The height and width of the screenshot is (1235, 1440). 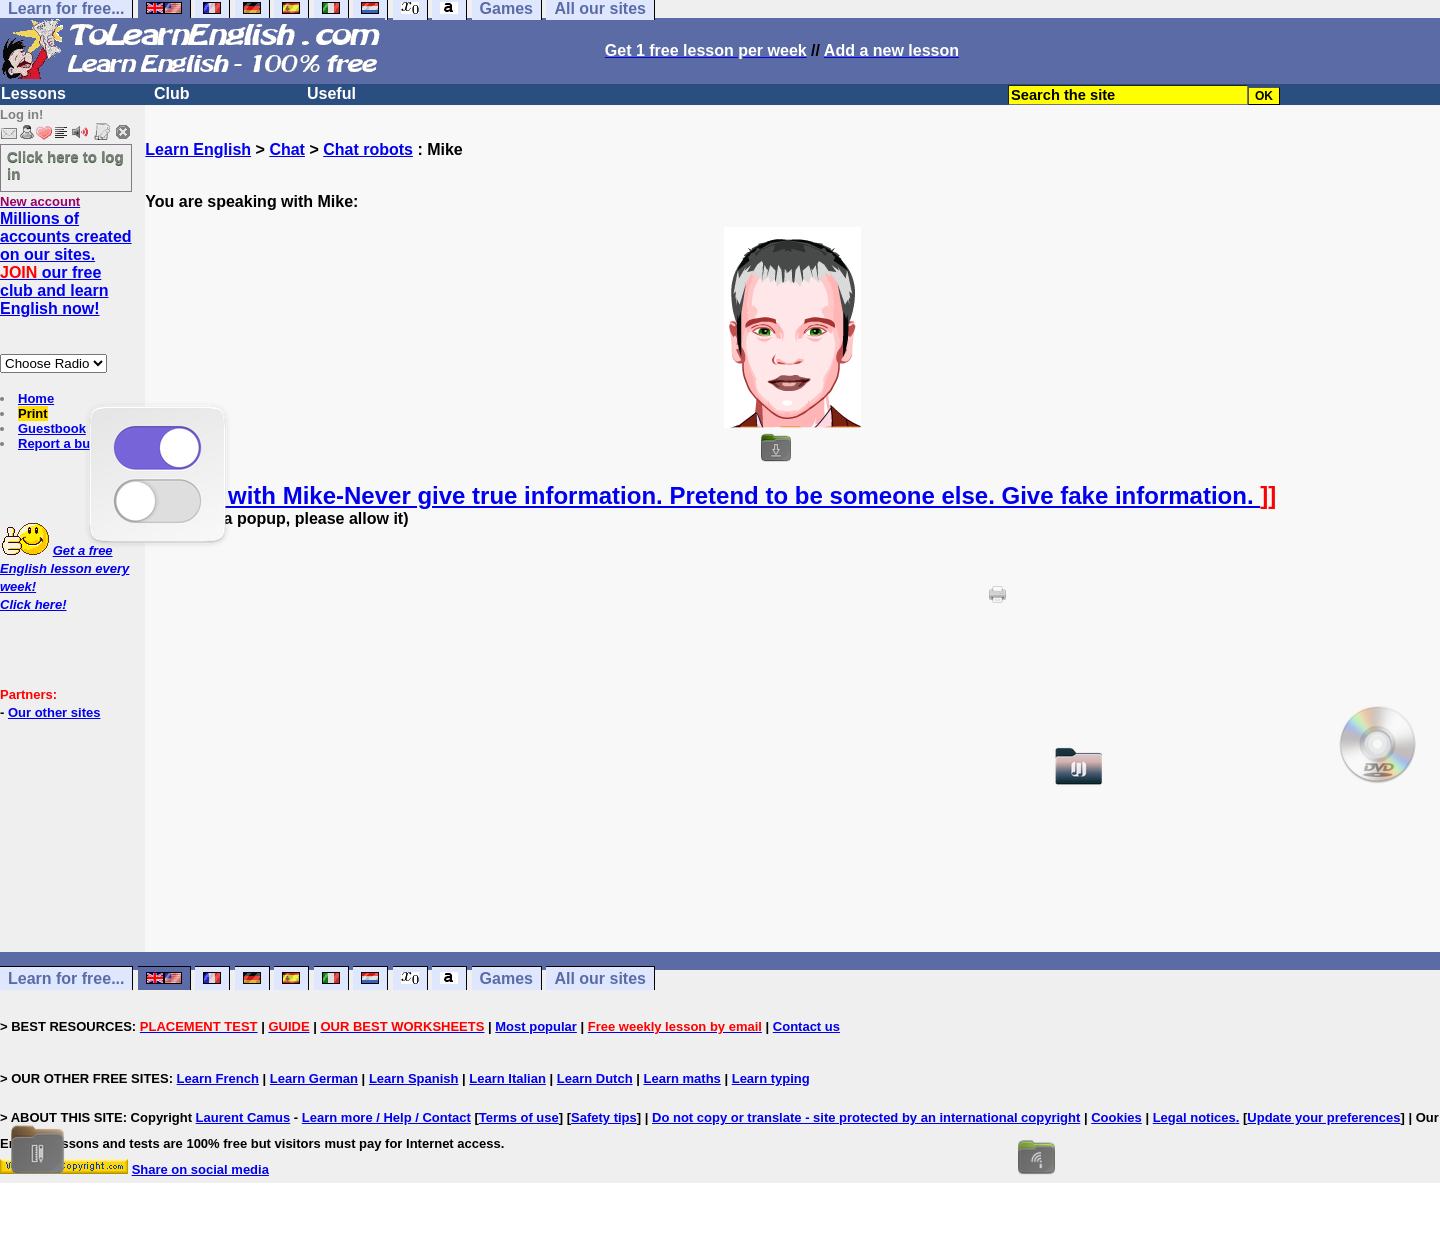 I want to click on open gnome tweaks application, so click(x=157, y=474).